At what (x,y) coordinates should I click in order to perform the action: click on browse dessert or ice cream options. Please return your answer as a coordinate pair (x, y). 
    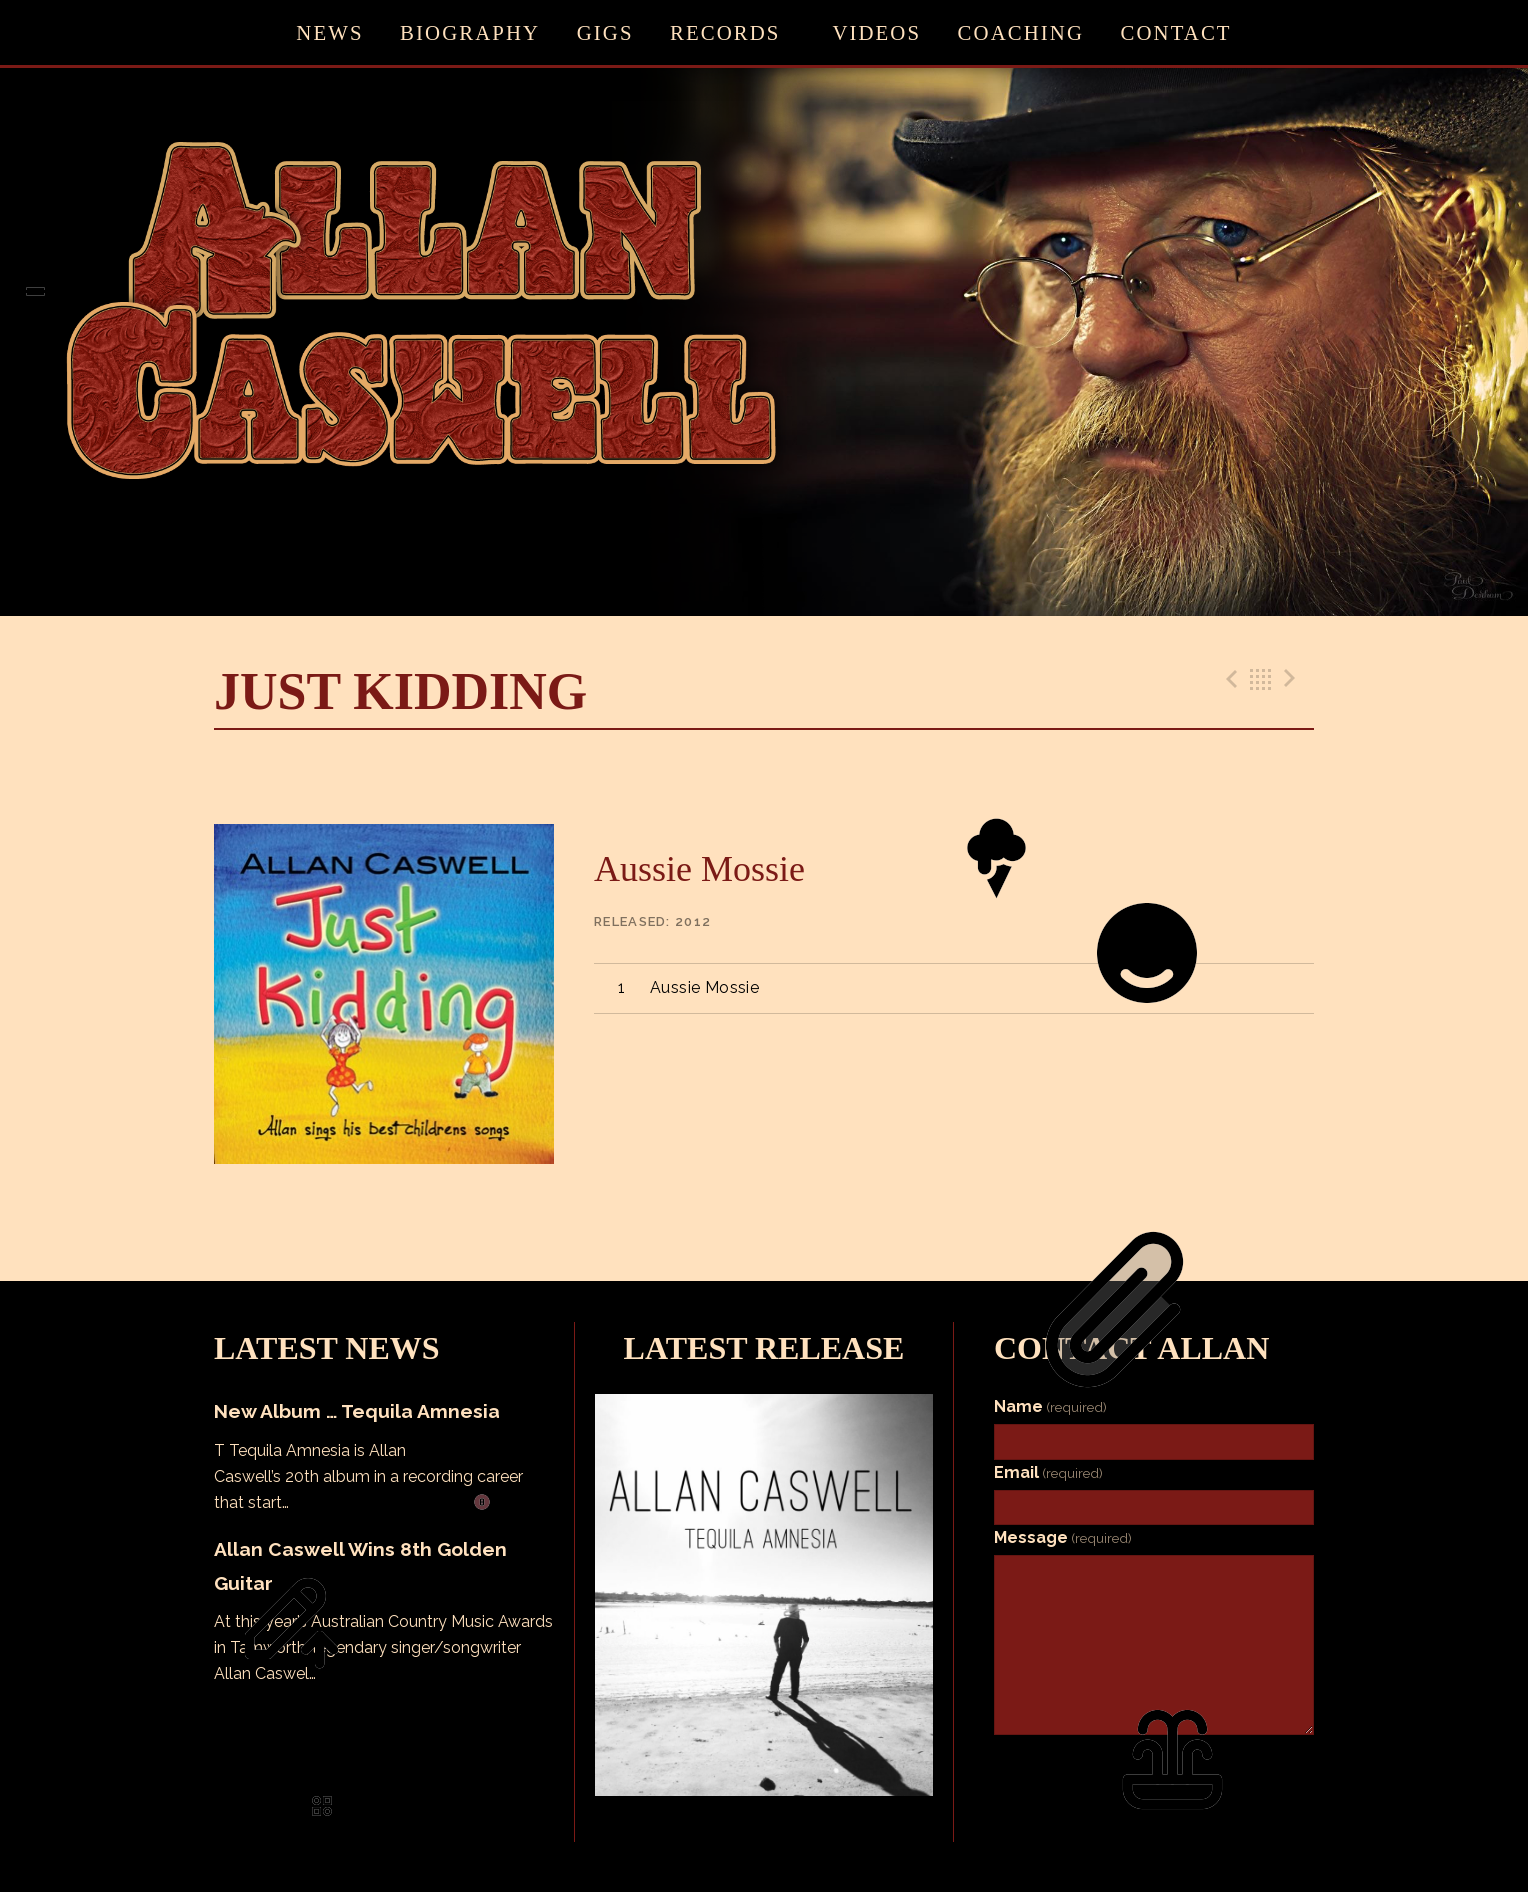
    Looking at the image, I should click on (996, 858).